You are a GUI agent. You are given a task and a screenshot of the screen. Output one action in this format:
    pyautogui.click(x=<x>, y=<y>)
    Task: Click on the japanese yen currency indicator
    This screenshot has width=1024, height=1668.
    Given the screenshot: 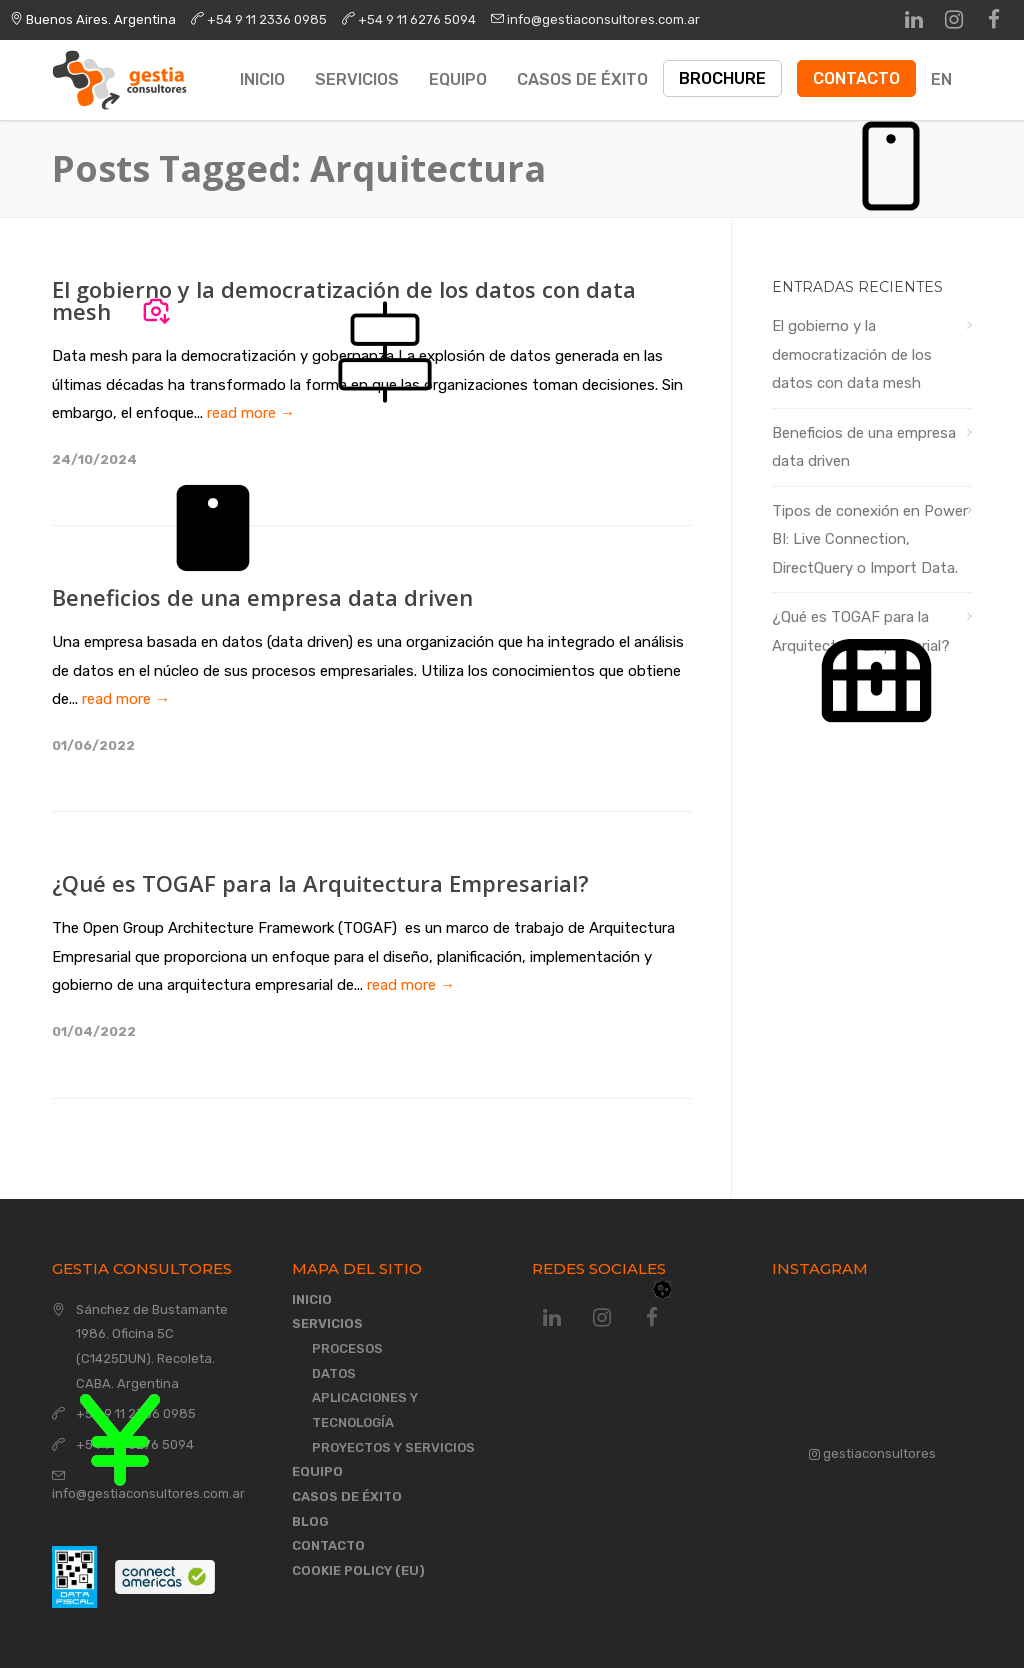 What is the action you would take?
    pyautogui.click(x=120, y=1438)
    